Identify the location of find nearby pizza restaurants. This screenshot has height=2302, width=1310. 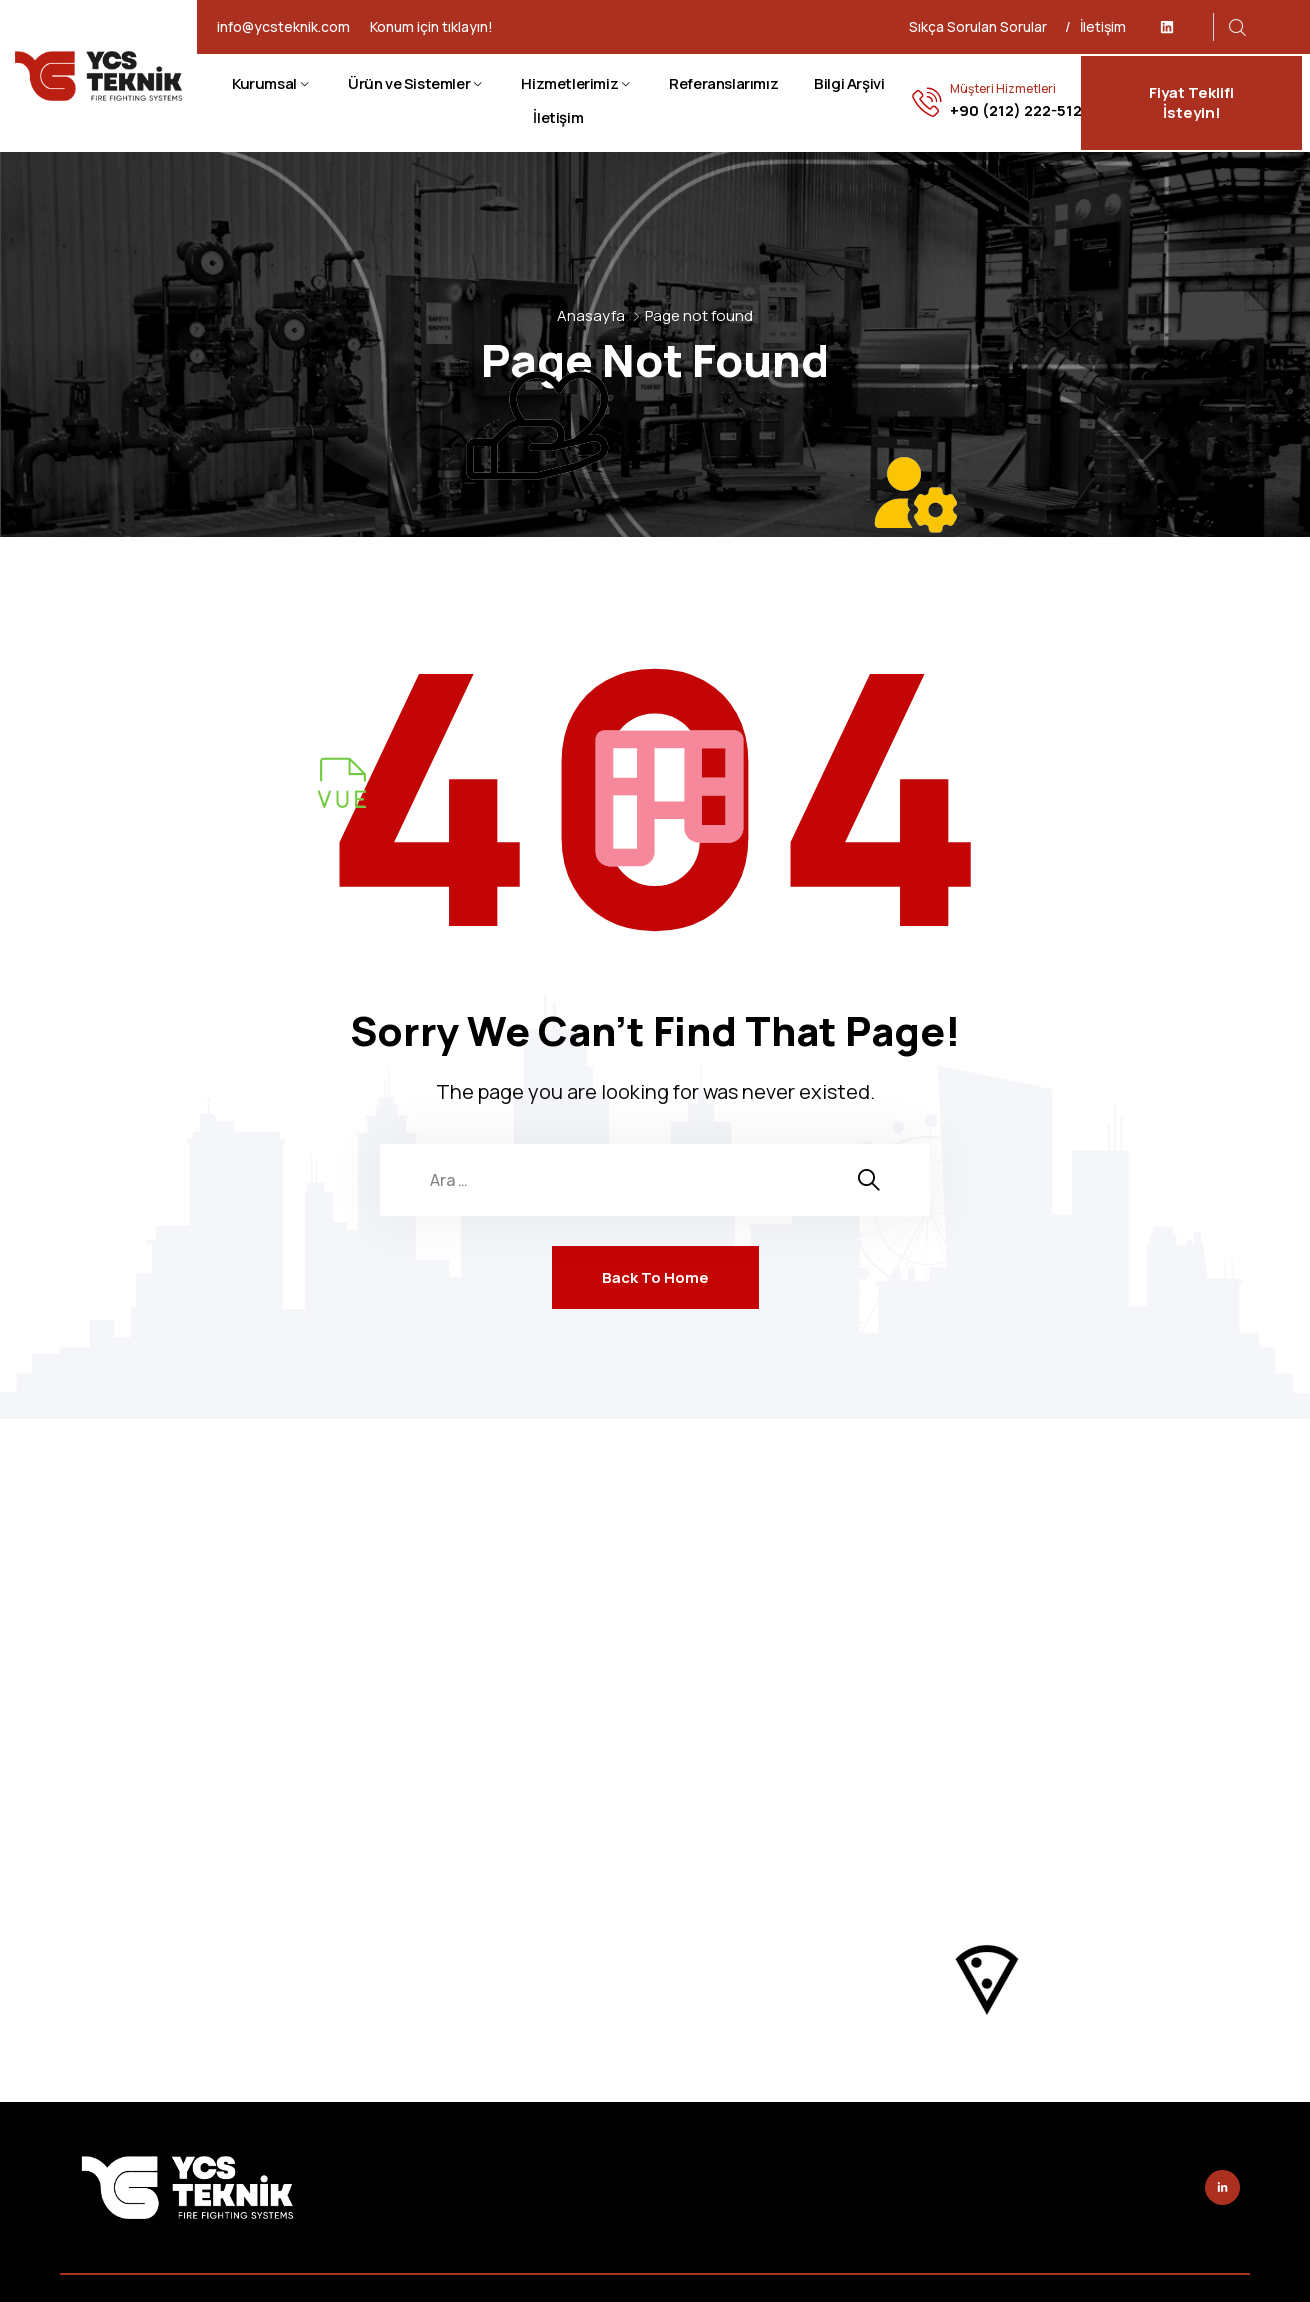
(987, 1980).